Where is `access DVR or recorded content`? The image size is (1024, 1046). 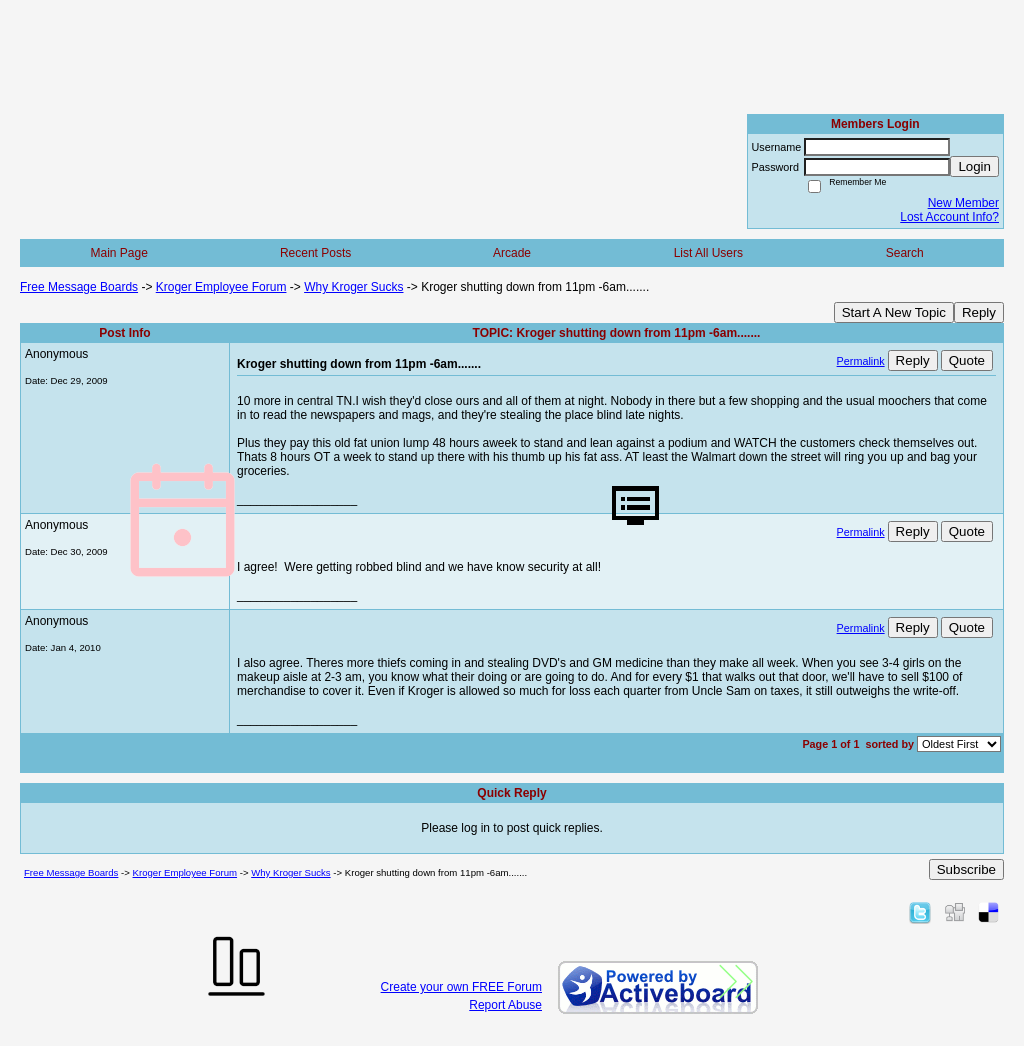 access DVR or recorded content is located at coordinates (635, 505).